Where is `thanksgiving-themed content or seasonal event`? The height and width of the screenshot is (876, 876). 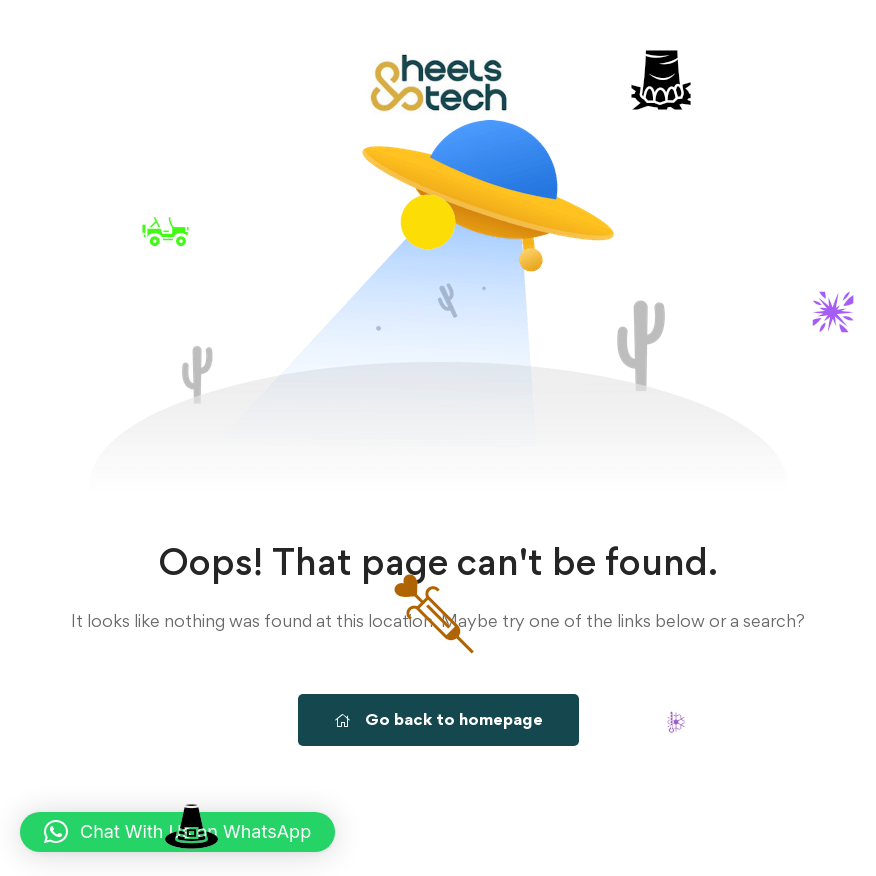 thanksgiving-themed content or seasonal event is located at coordinates (191, 826).